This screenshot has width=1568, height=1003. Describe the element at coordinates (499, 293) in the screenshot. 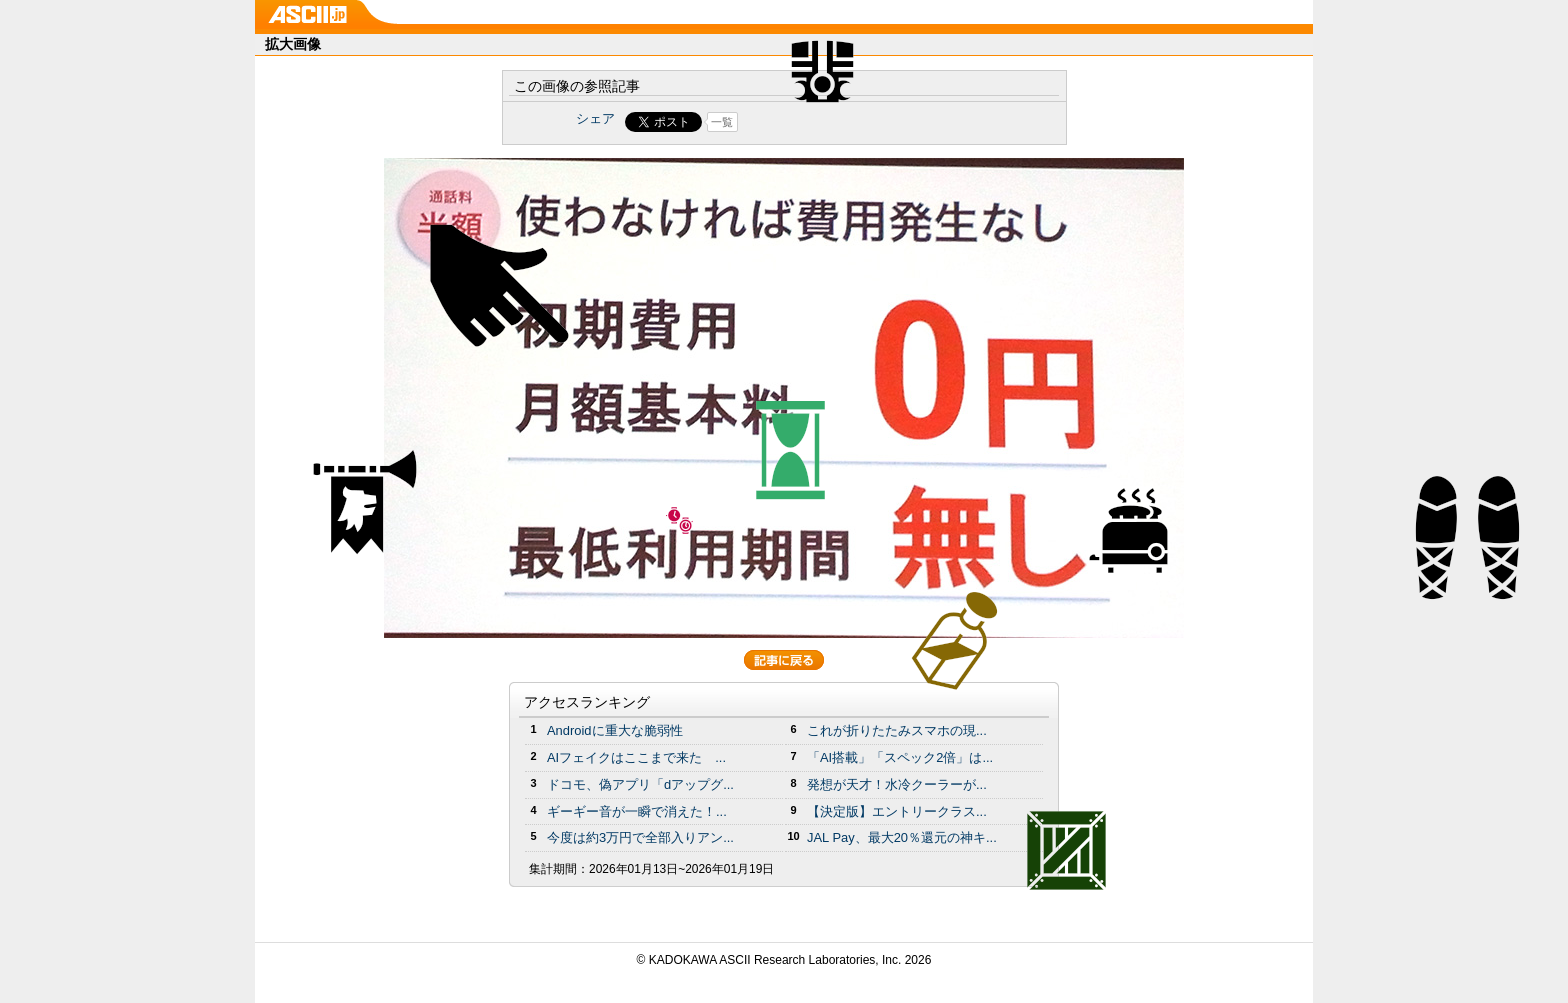

I see `tap to select or indicate an item` at that location.